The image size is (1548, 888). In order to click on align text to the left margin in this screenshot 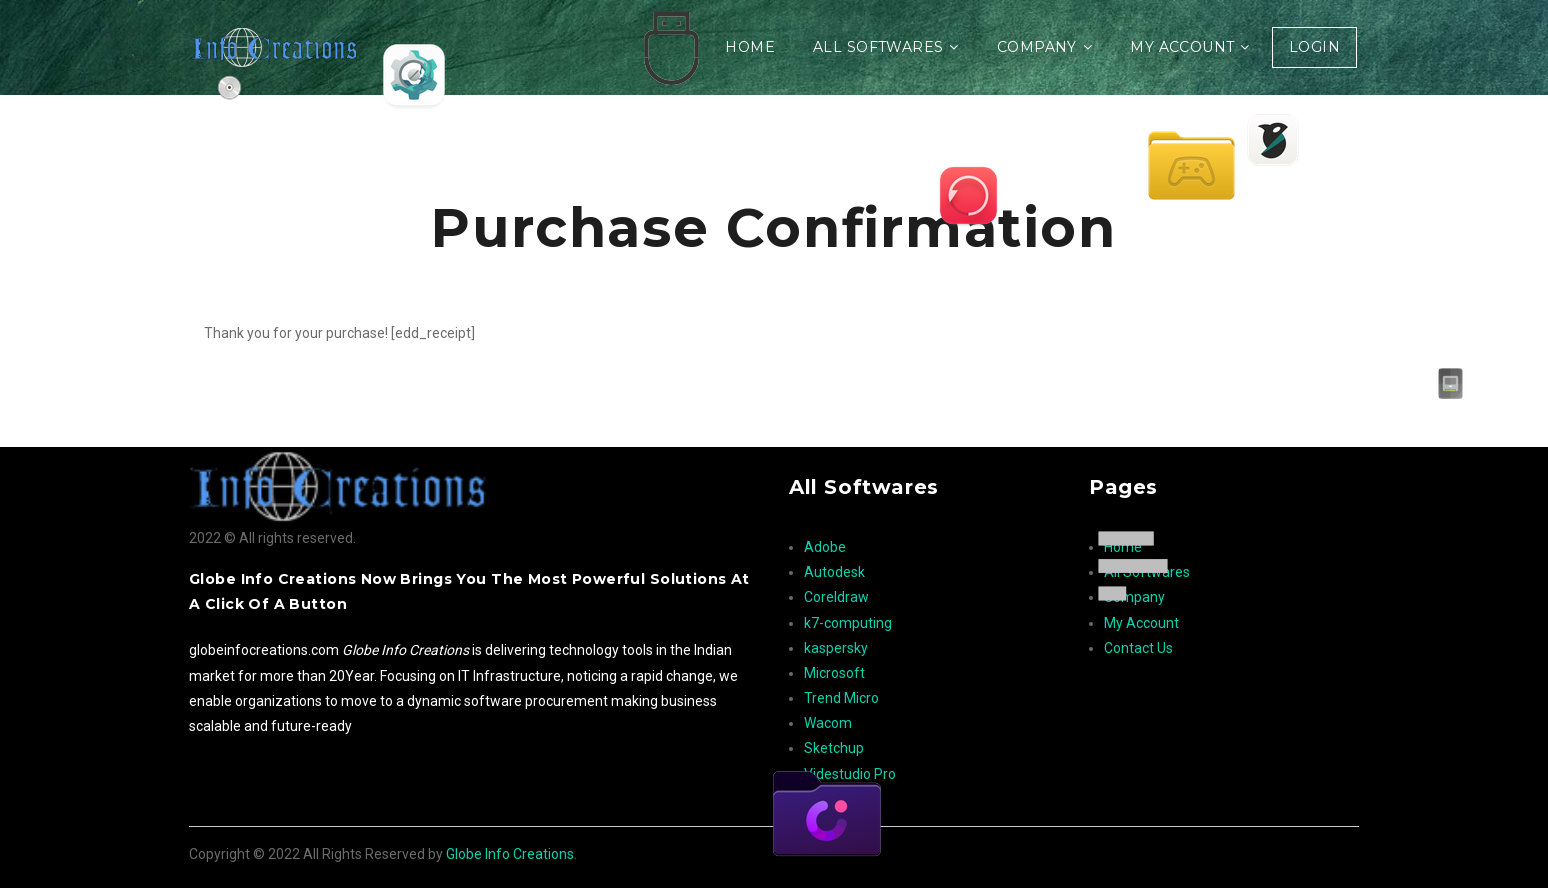, I will do `click(1133, 566)`.